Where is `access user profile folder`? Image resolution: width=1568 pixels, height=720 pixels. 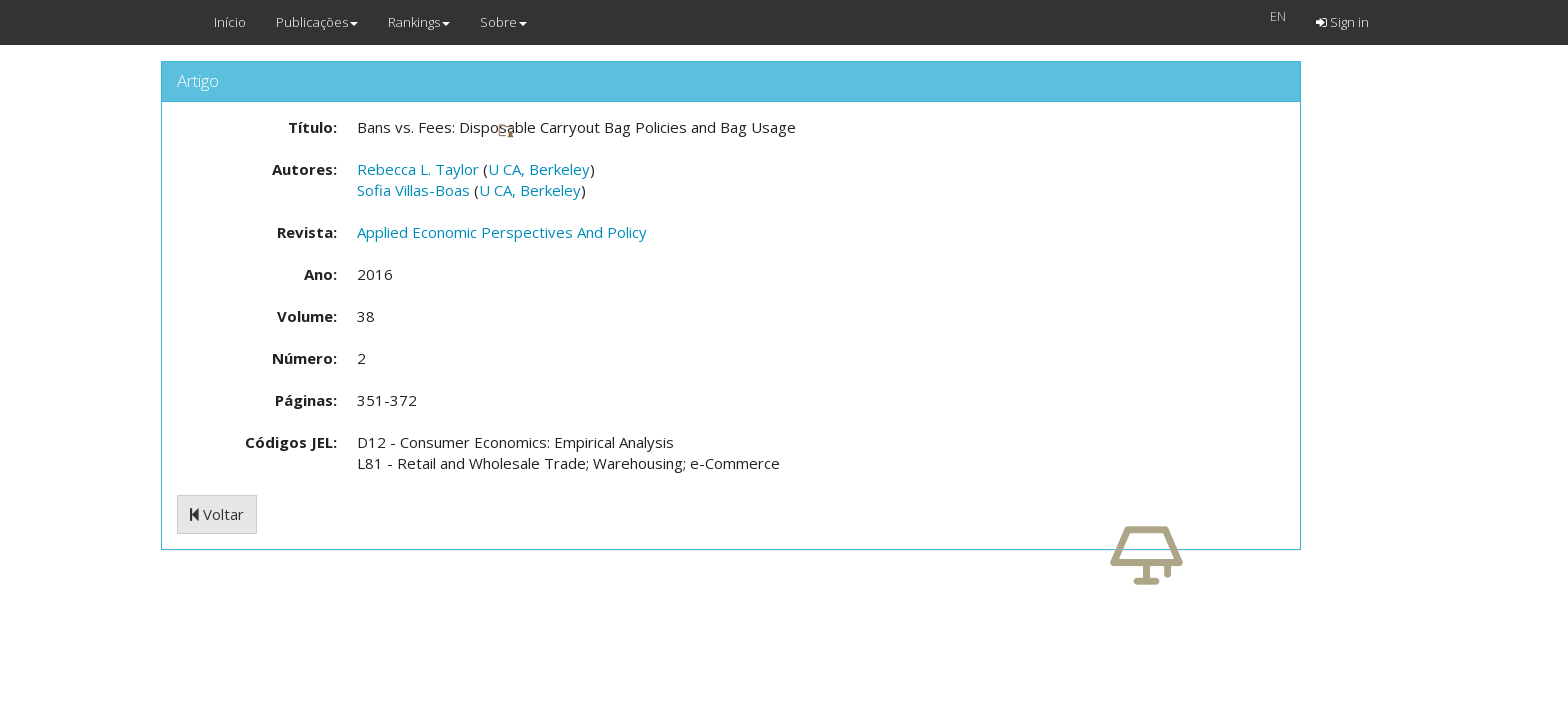
access user profile folder is located at coordinates (506, 130).